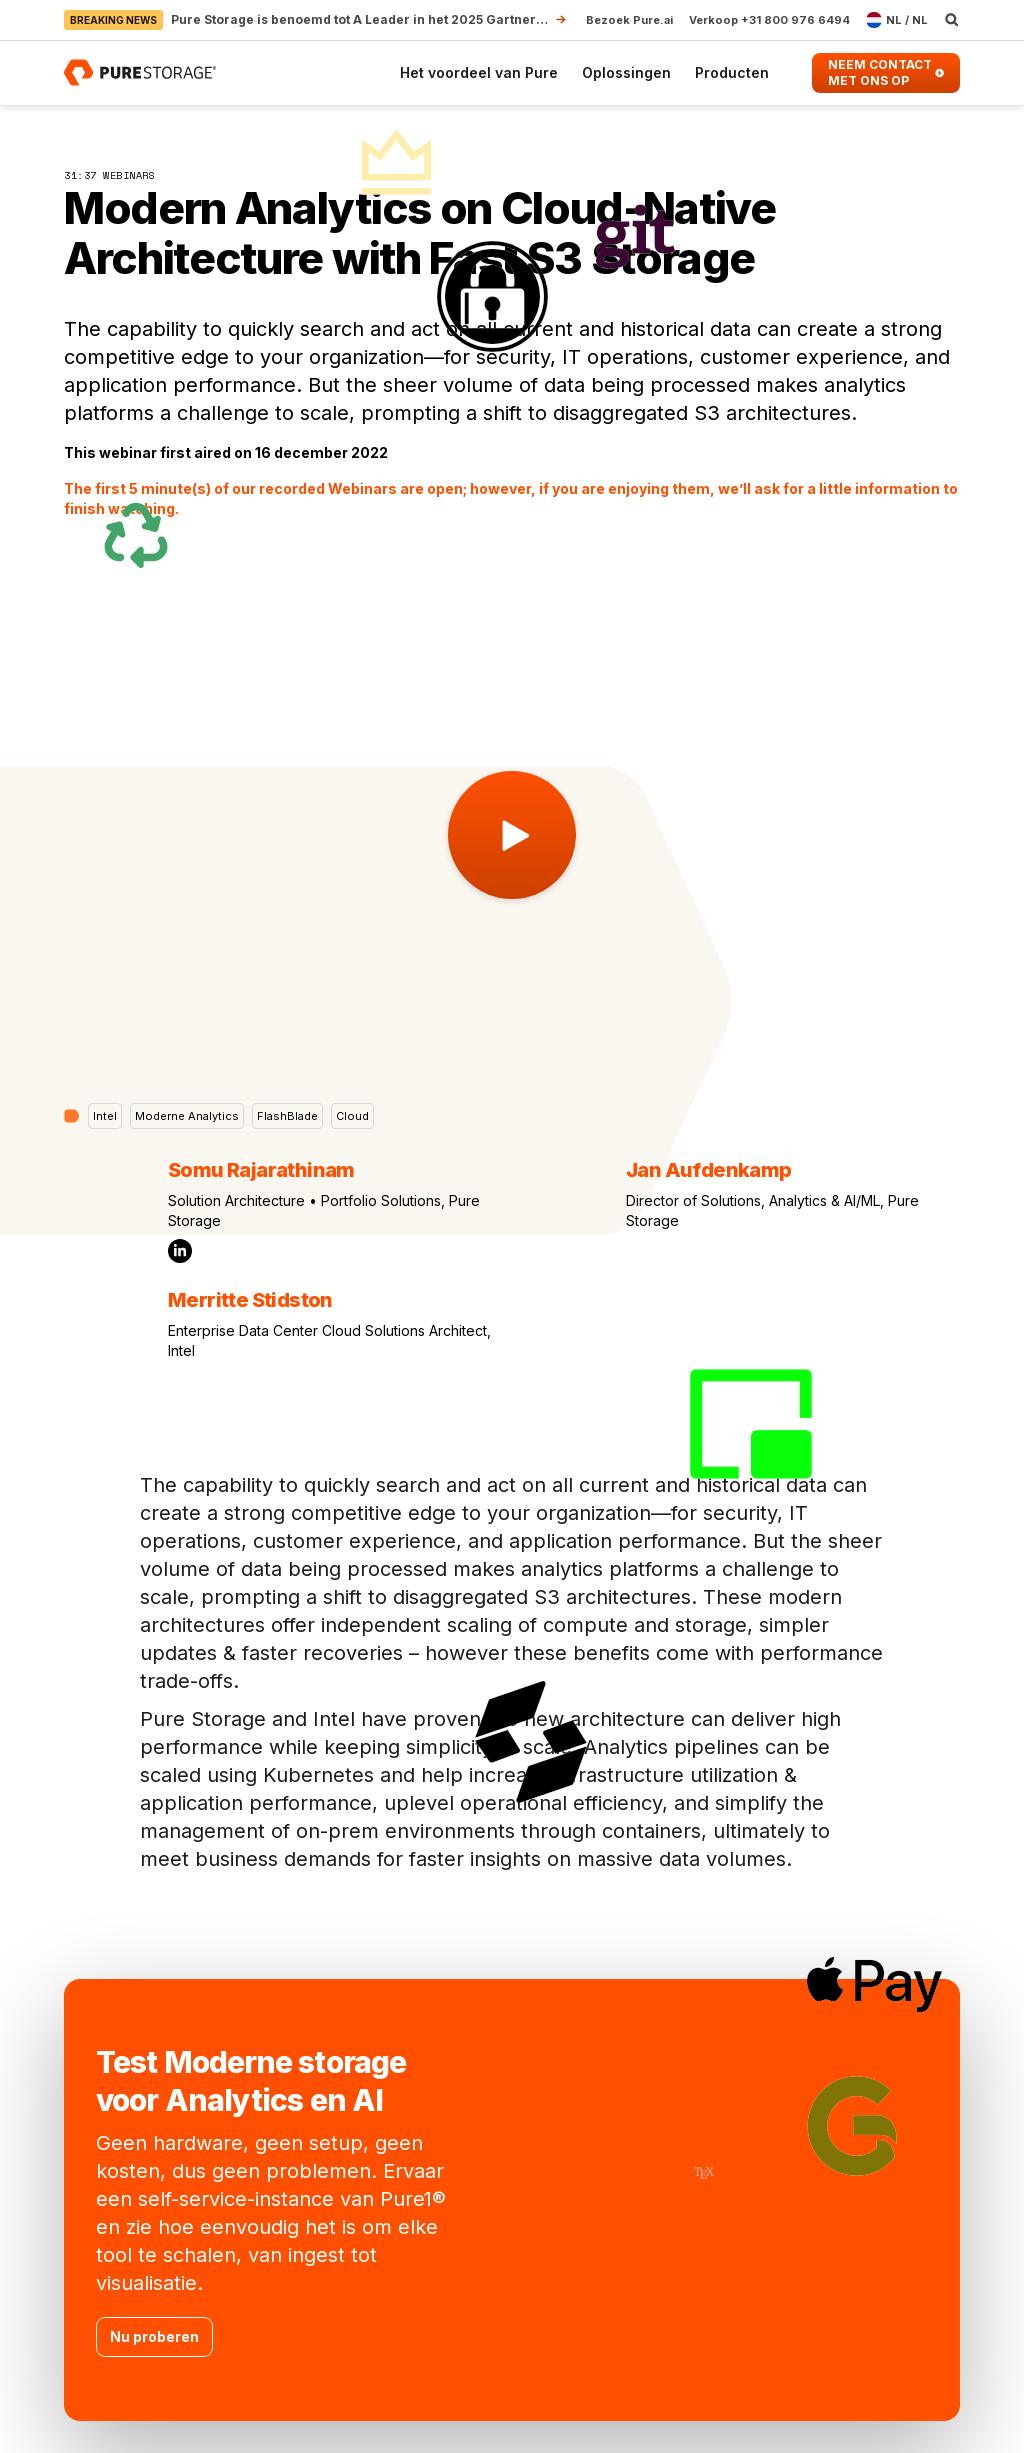 The width and height of the screenshot is (1024, 2453). I want to click on TeX typesetting system logo, so click(704, 2173).